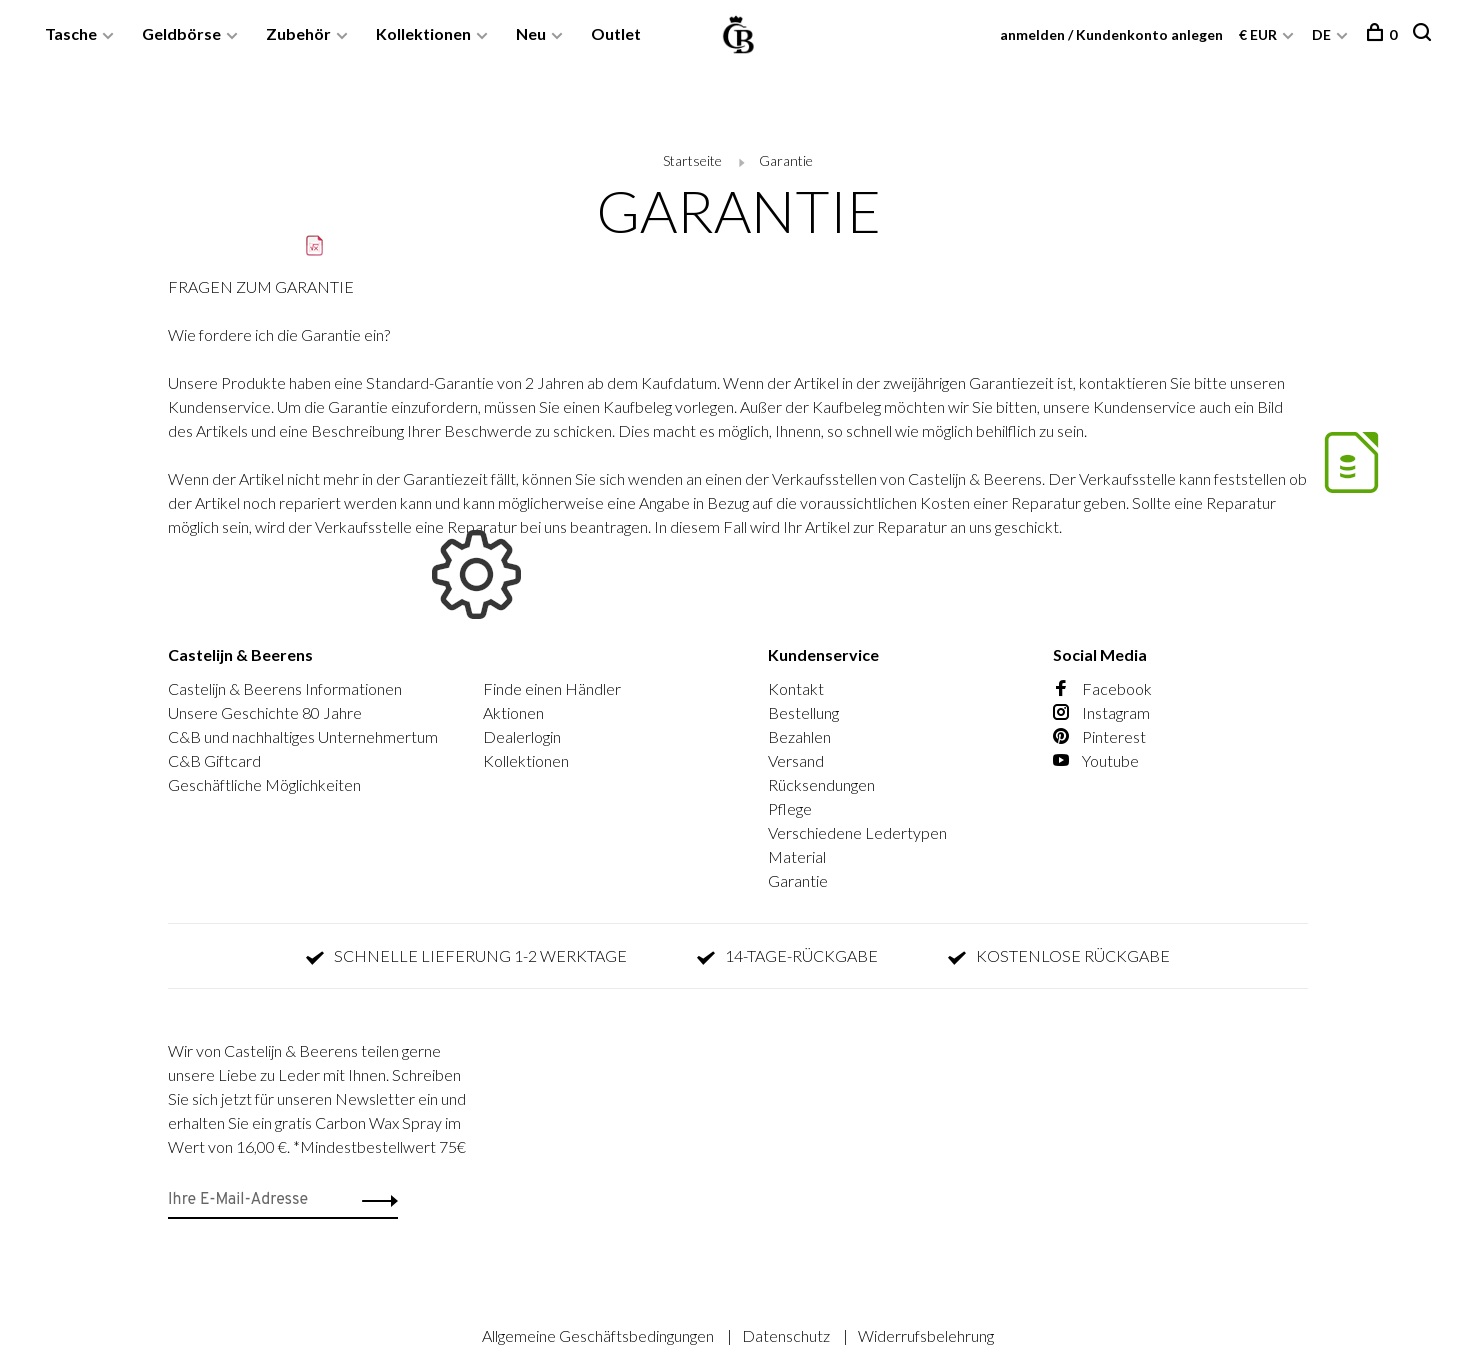  What do you see at coordinates (314, 245) in the screenshot?
I see `open a mathematical formula document` at bounding box center [314, 245].